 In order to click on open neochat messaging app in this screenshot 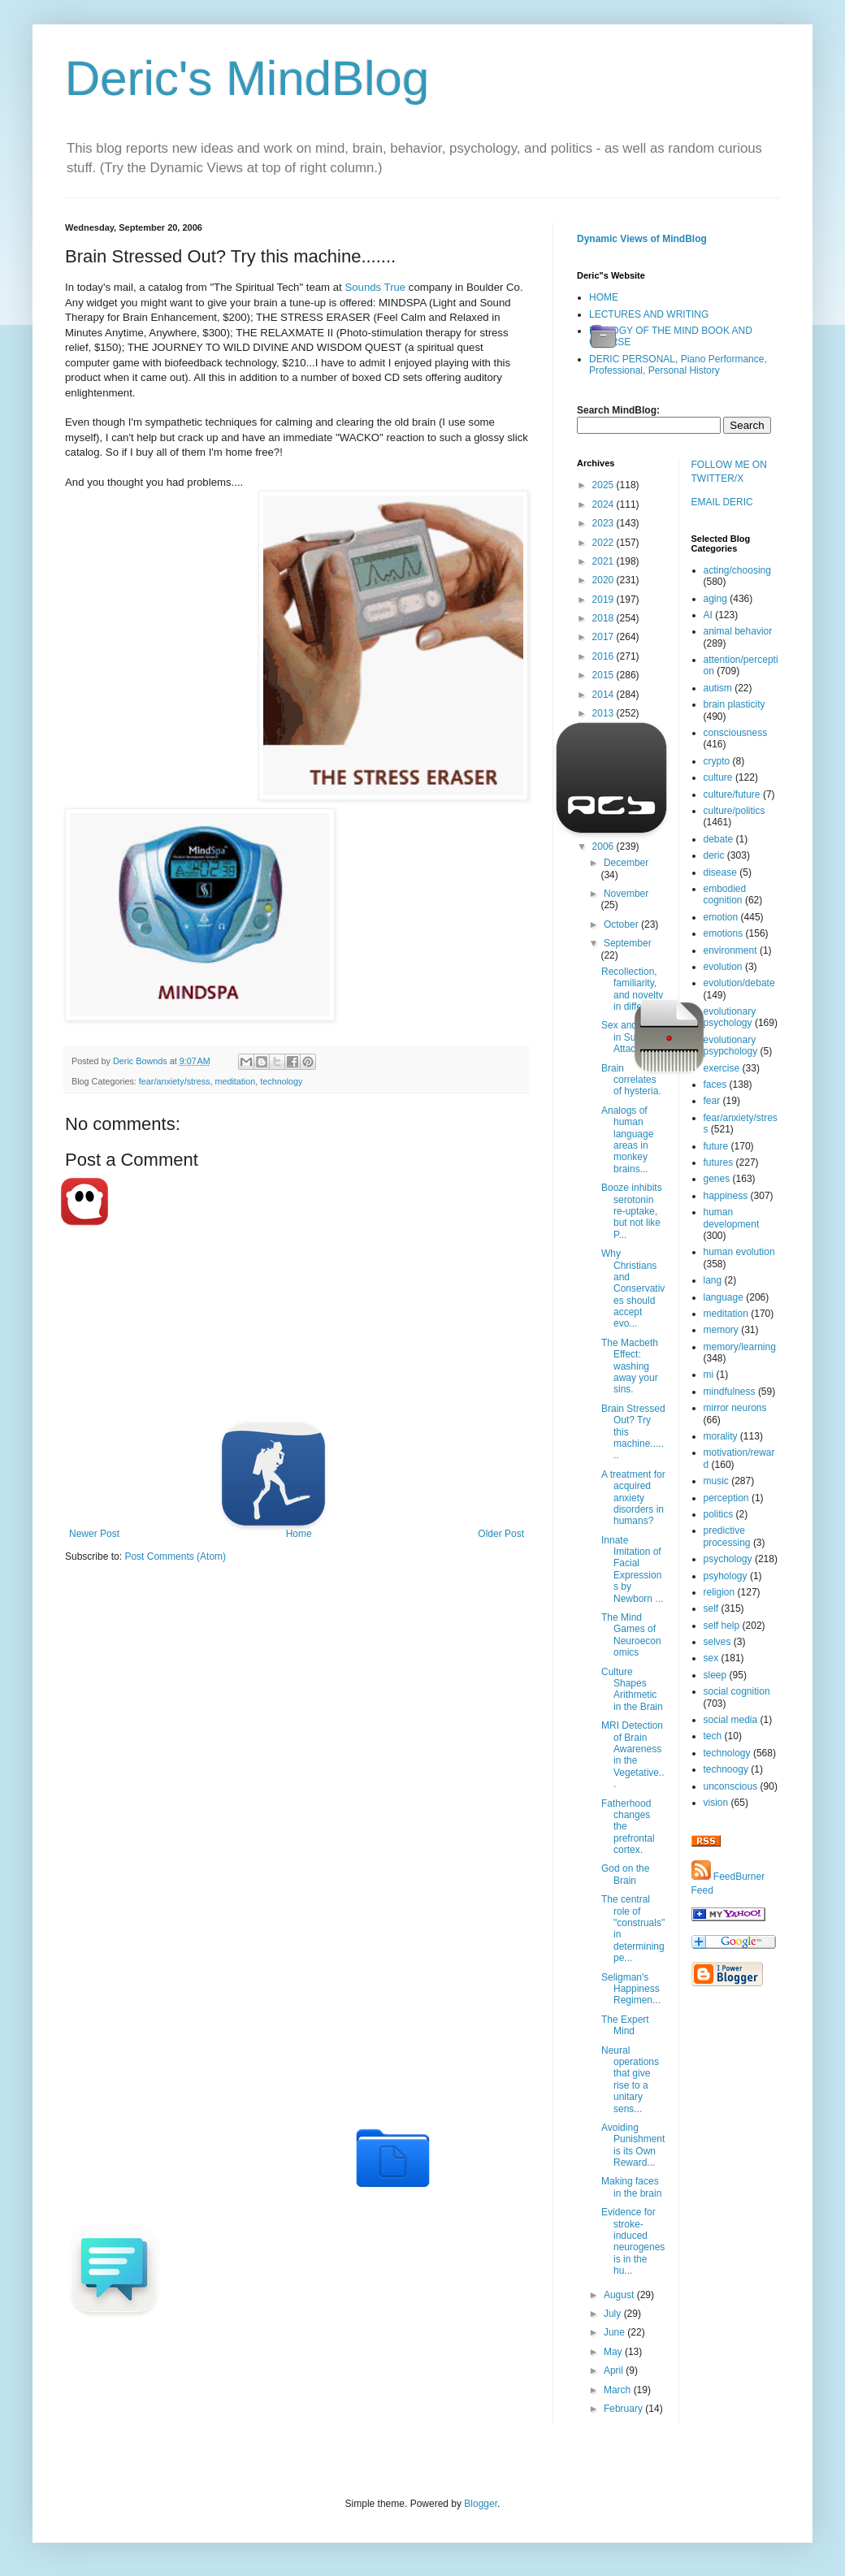, I will do `click(114, 2269)`.